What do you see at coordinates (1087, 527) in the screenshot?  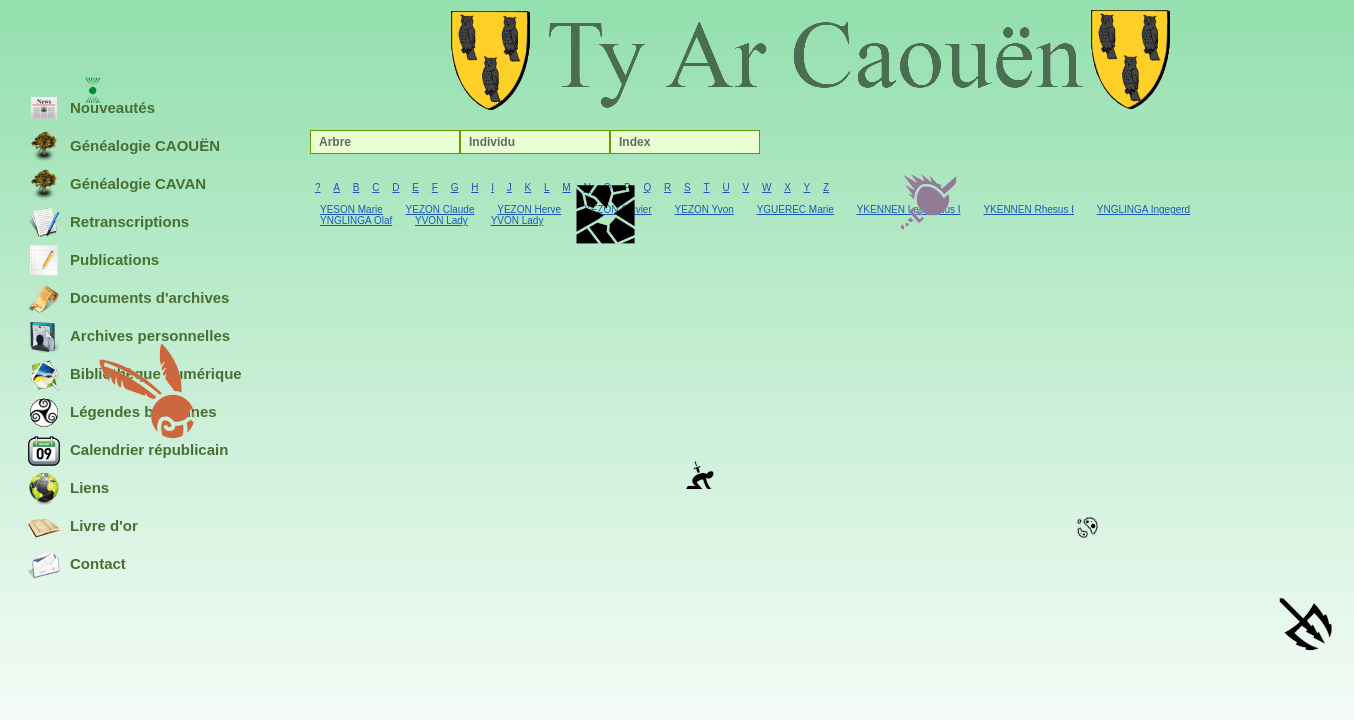 I see `view microorganisms or bacteria in a science game` at bounding box center [1087, 527].